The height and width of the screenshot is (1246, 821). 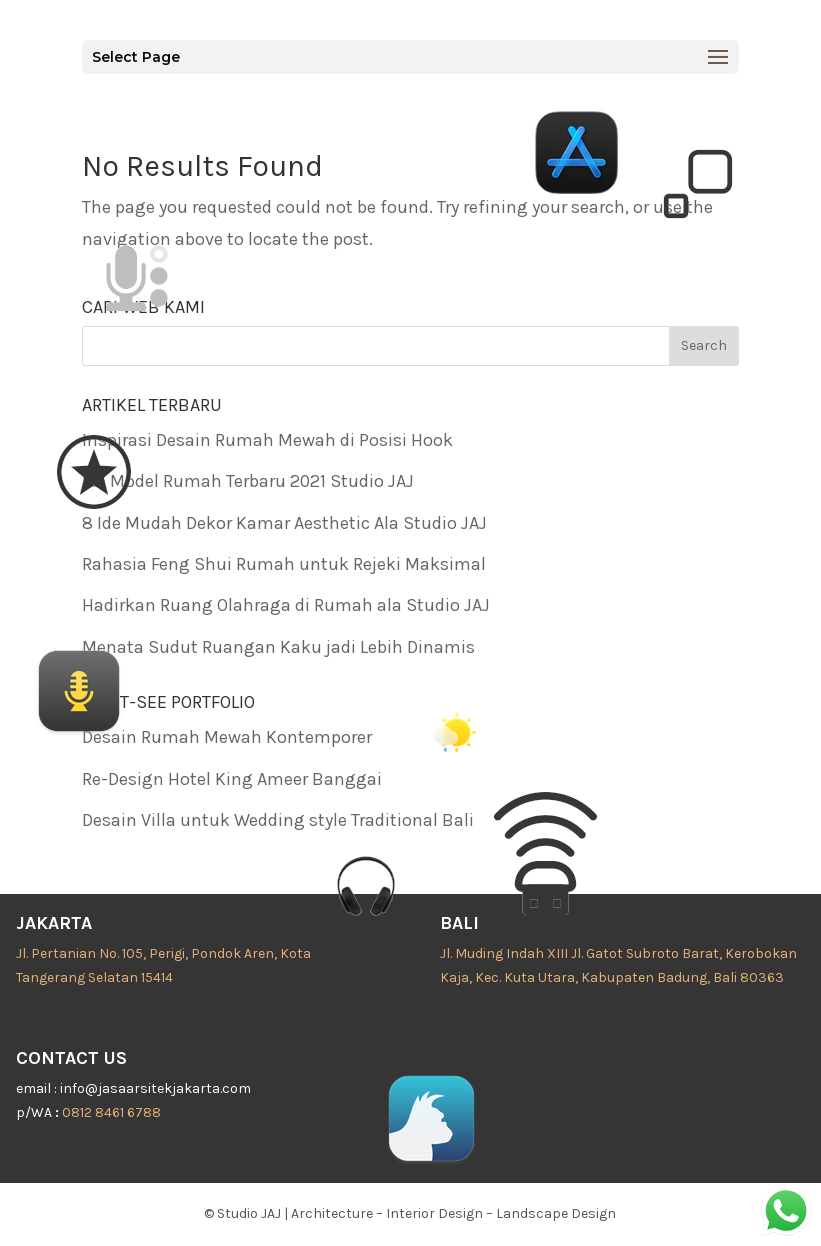 What do you see at coordinates (79, 691) in the screenshot?
I see `open amarok podcast app` at bounding box center [79, 691].